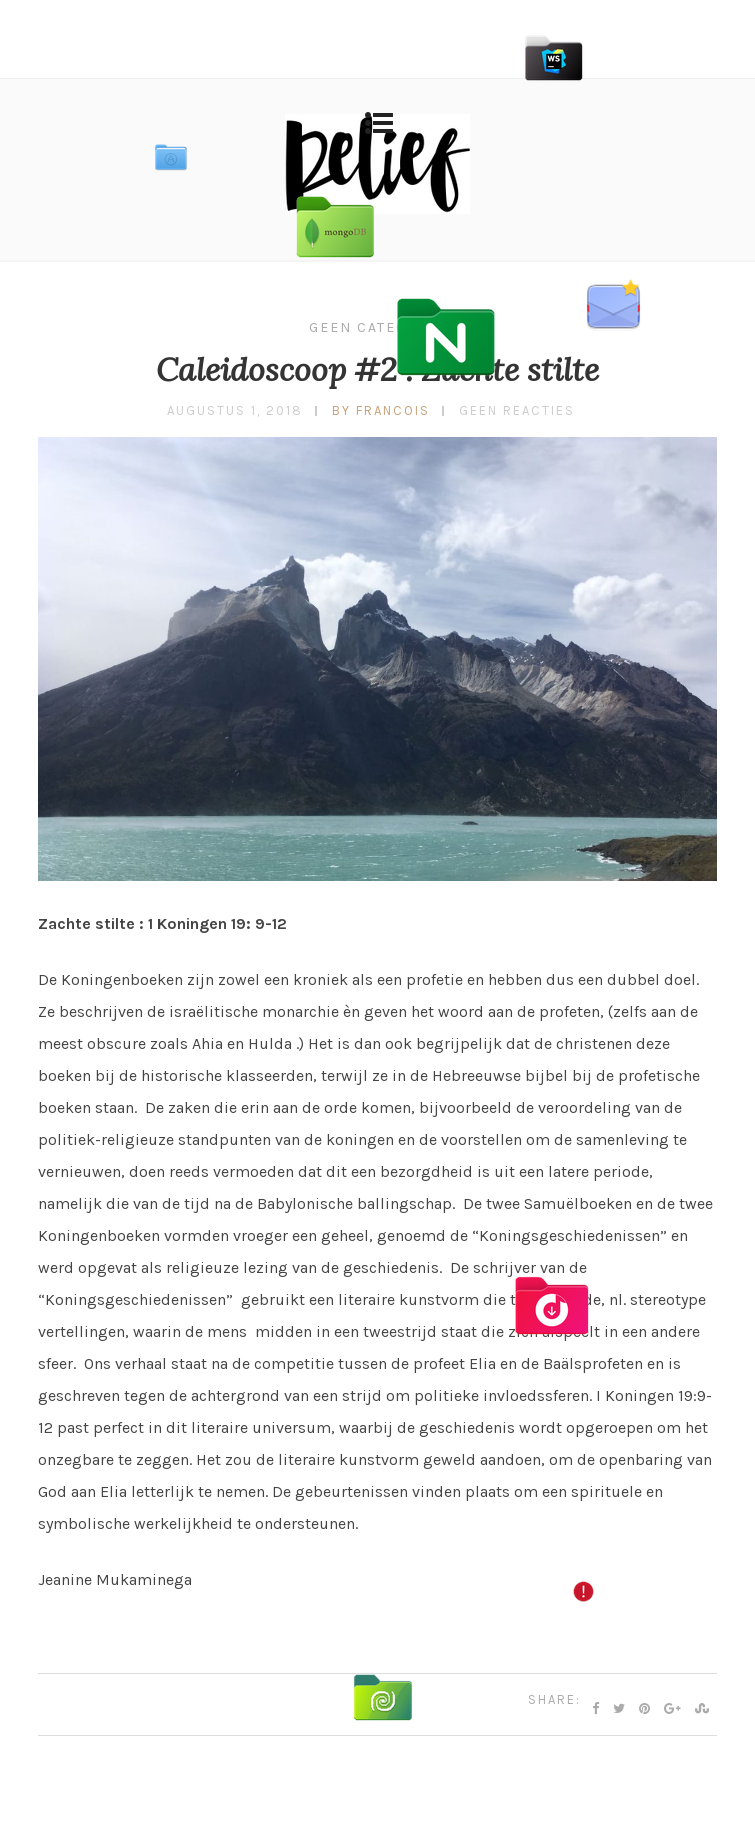  What do you see at coordinates (445, 339) in the screenshot?
I see `open nginx configuration files folder` at bounding box center [445, 339].